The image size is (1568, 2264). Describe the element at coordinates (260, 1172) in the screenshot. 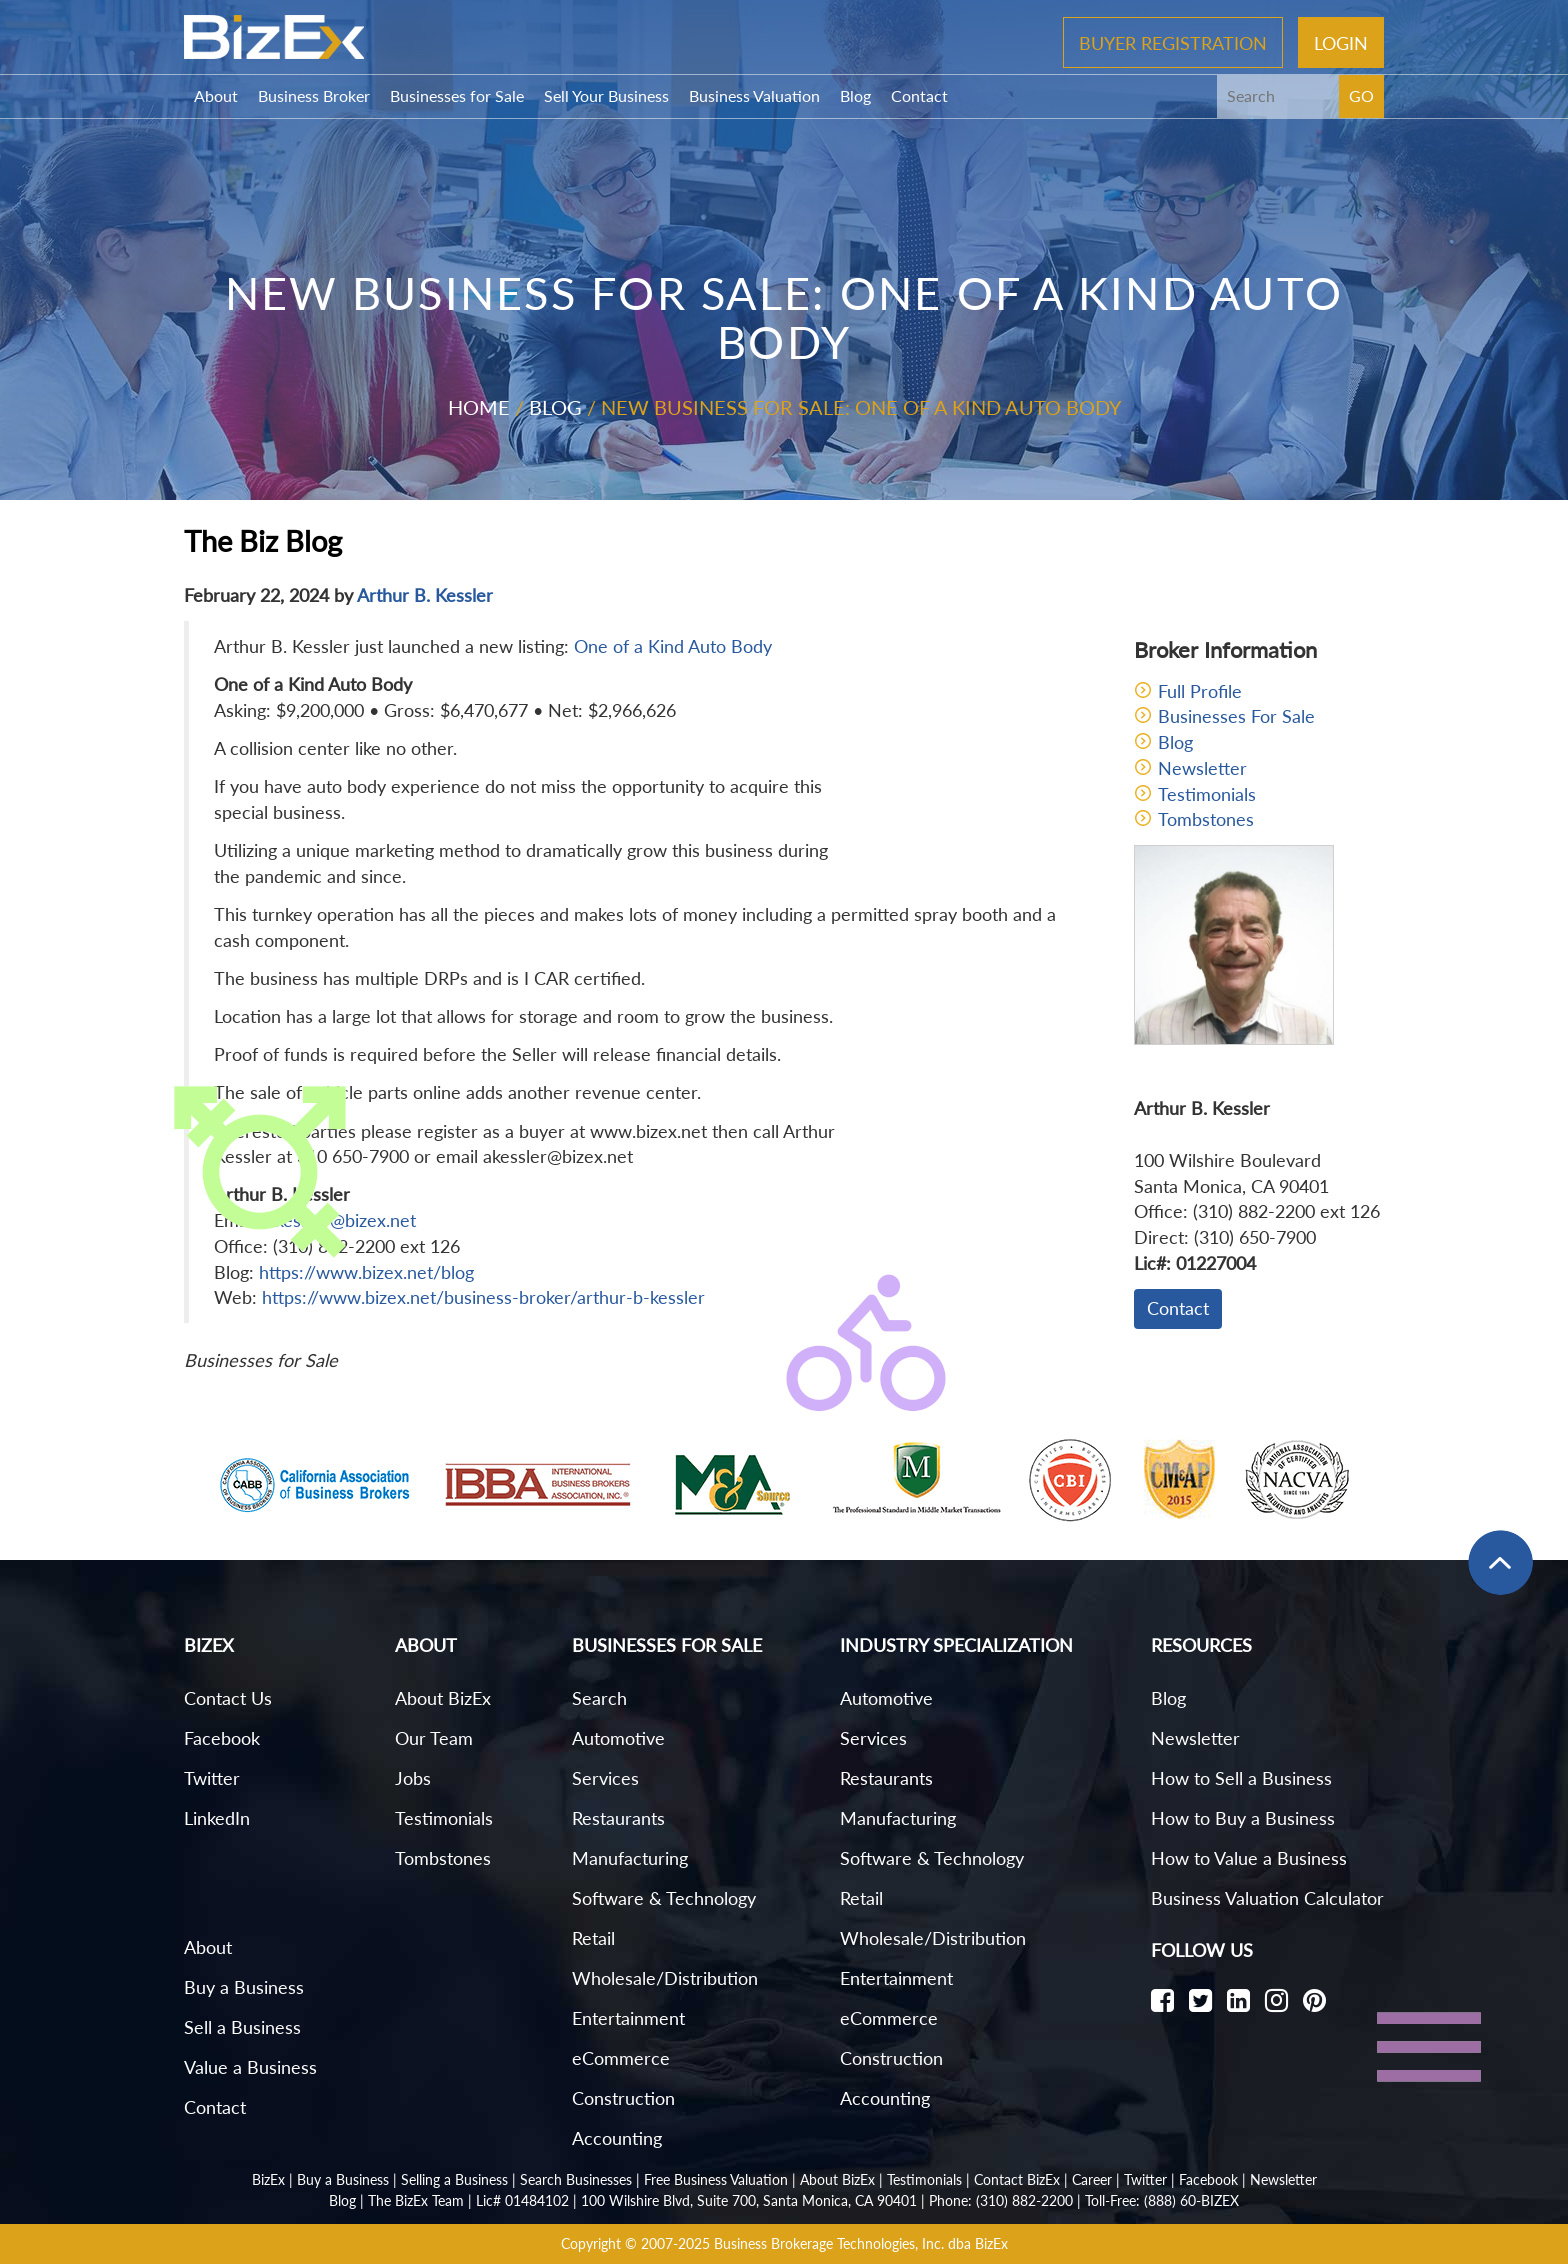

I see `select transgender as gender identity option` at that location.